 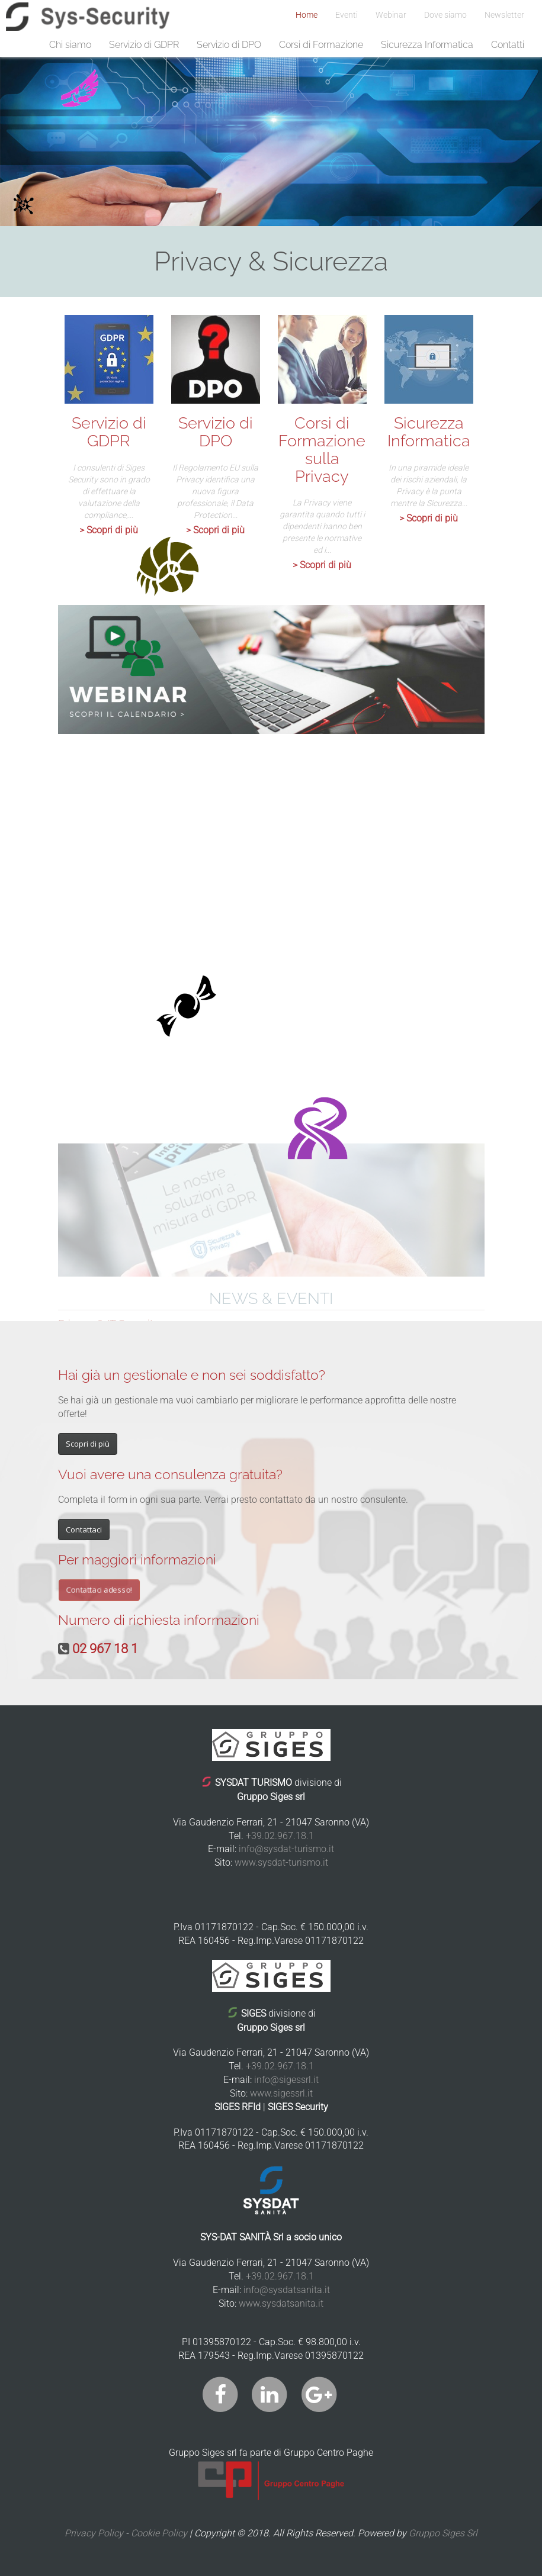 I want to click on mythical or fantasy character ability, so click(x=79, y=88).